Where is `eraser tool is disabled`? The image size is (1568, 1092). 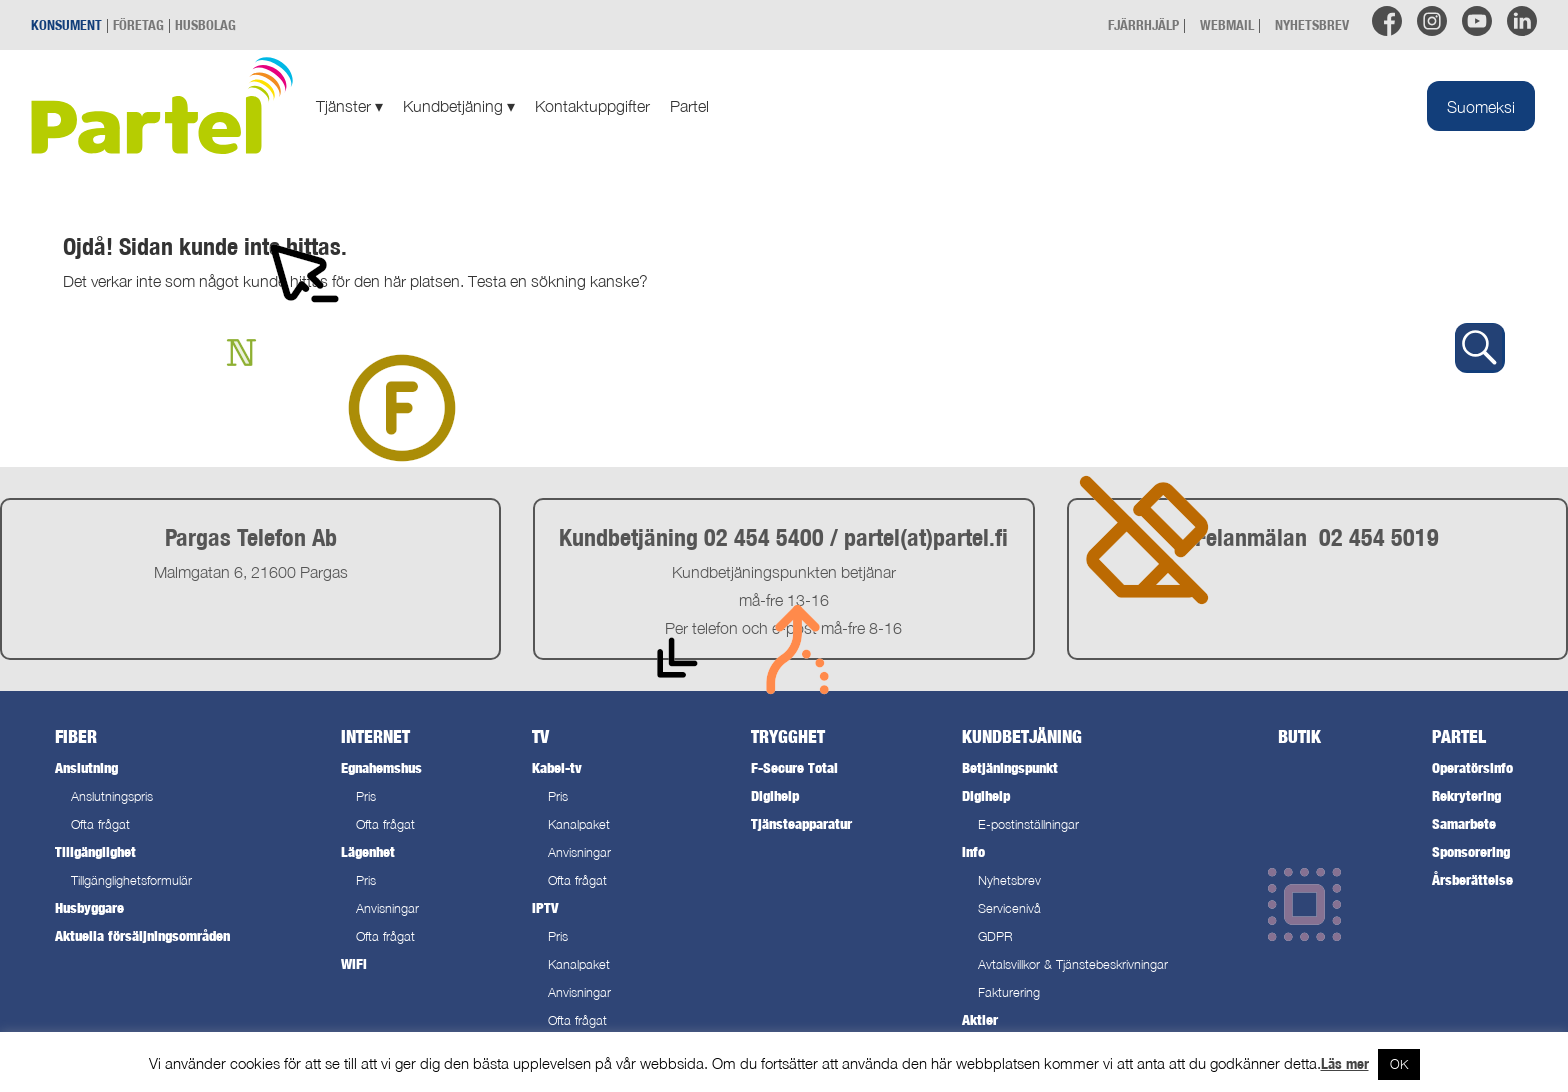 eraser tool is disabled is located at coordinates (1144, 540).